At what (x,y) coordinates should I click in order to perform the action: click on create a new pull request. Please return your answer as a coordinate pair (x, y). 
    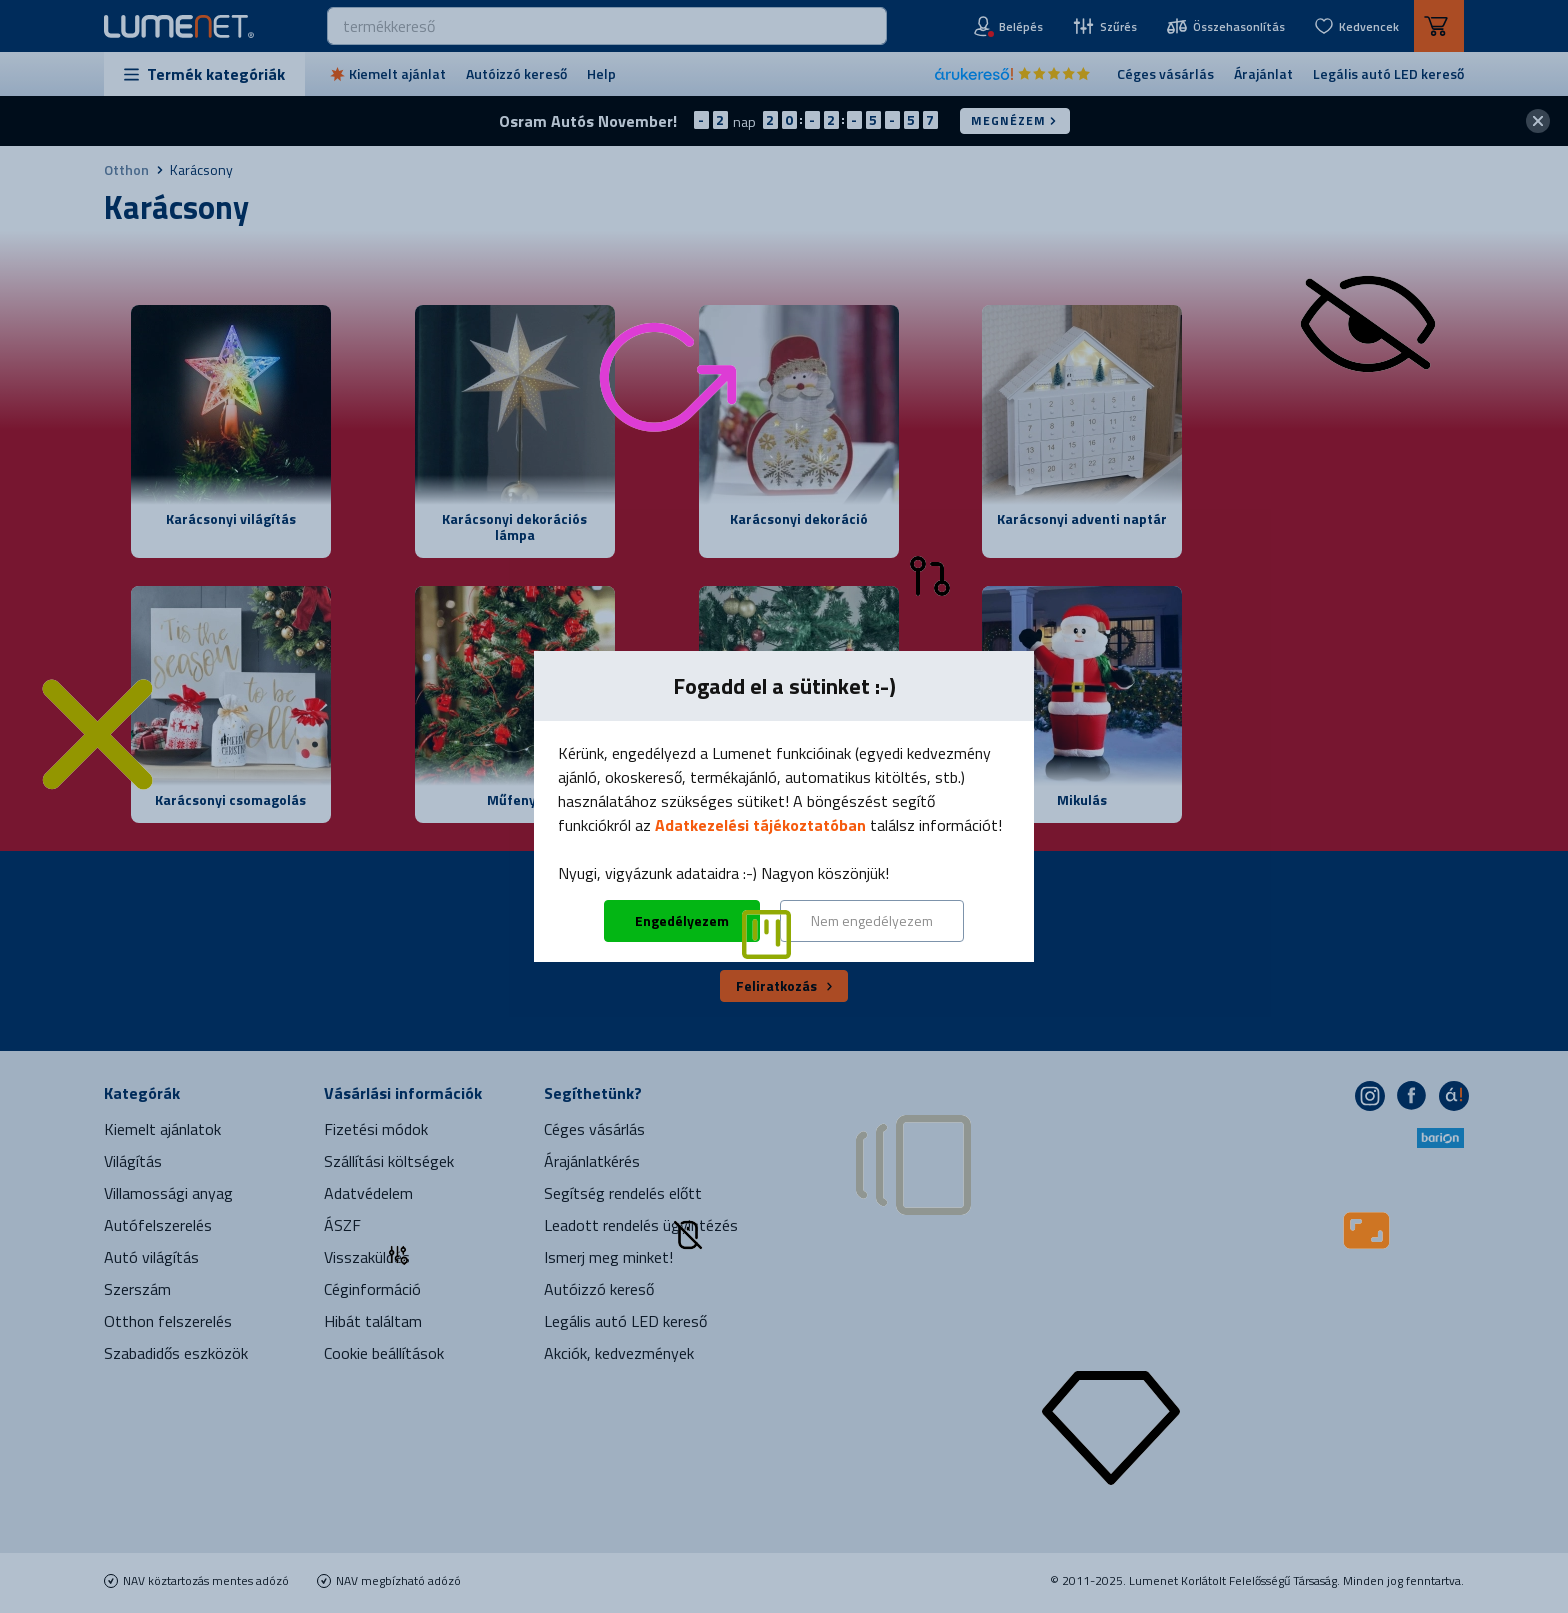
    Looking at the image, I should click on (930, 576).